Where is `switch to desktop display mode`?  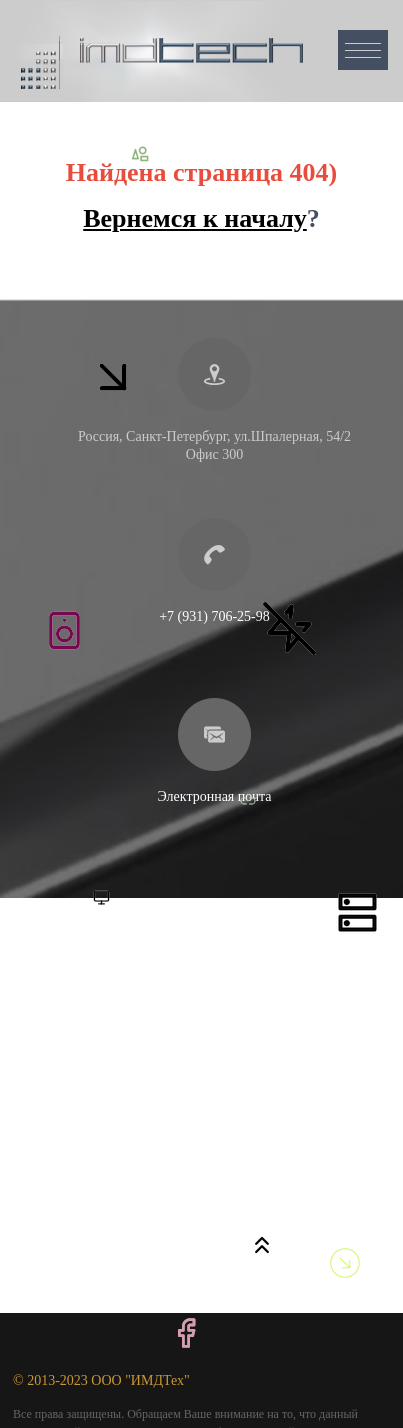
switch to desktop display mode is located at coordinates (101, 897).